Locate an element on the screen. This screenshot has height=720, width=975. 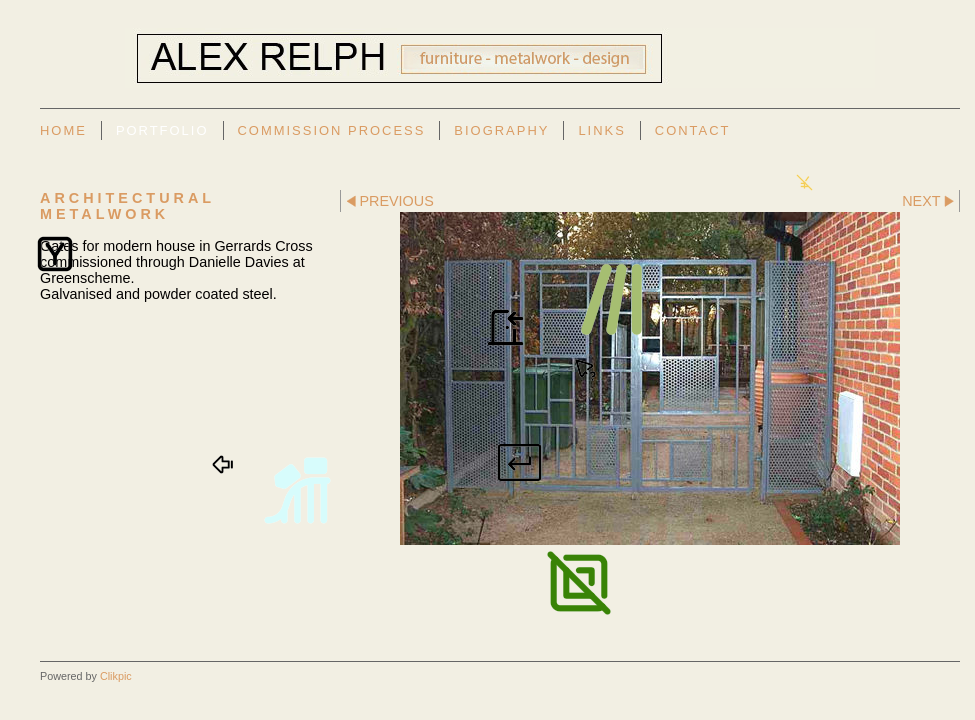
visit Y Combinator website is located at coordinates (55, 254).